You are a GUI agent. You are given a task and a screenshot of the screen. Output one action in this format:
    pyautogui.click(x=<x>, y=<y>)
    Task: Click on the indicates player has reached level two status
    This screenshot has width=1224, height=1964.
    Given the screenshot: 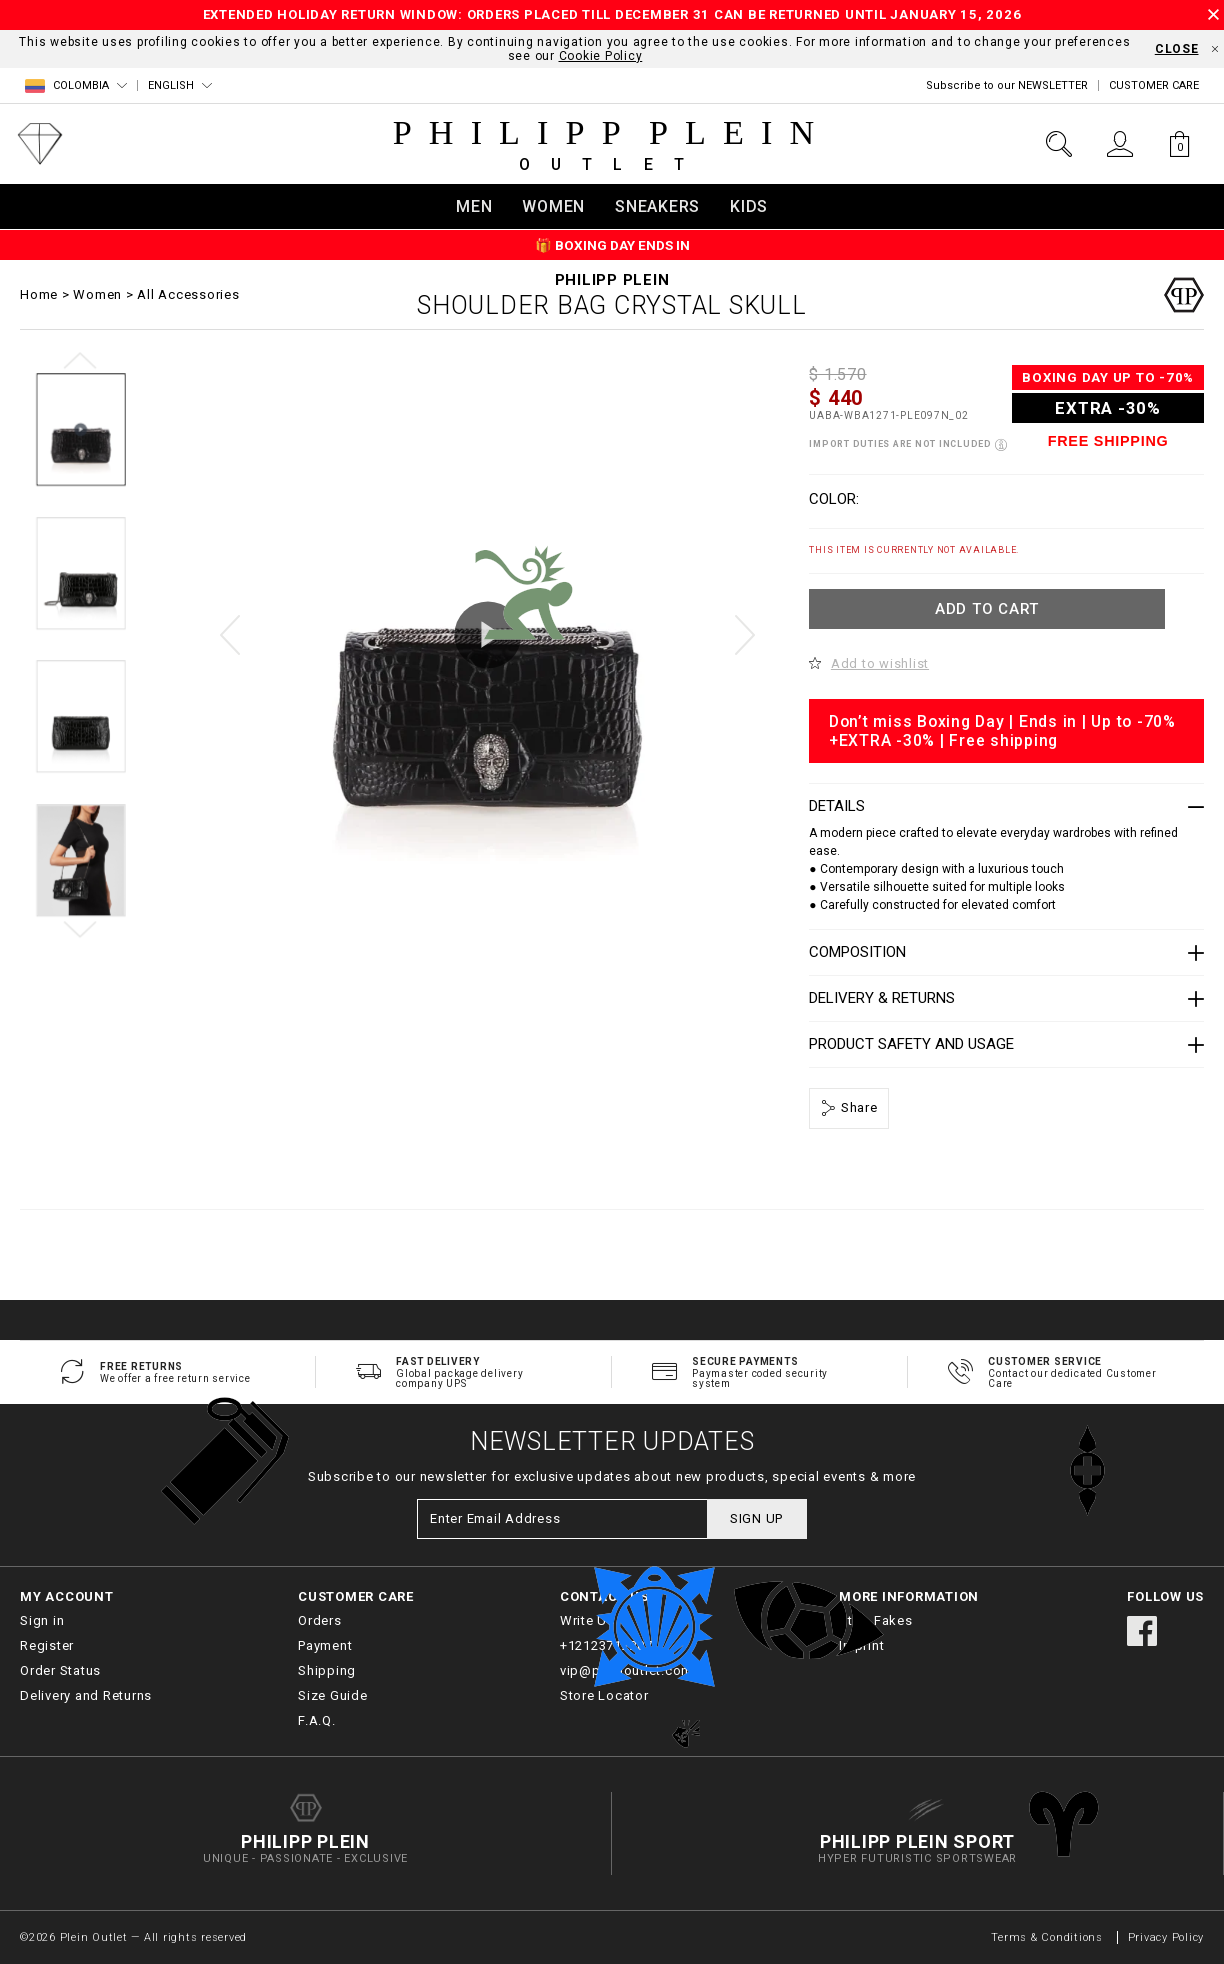 What is the action you would take?
    pyautogui.click(x=1087, y=1470)
    